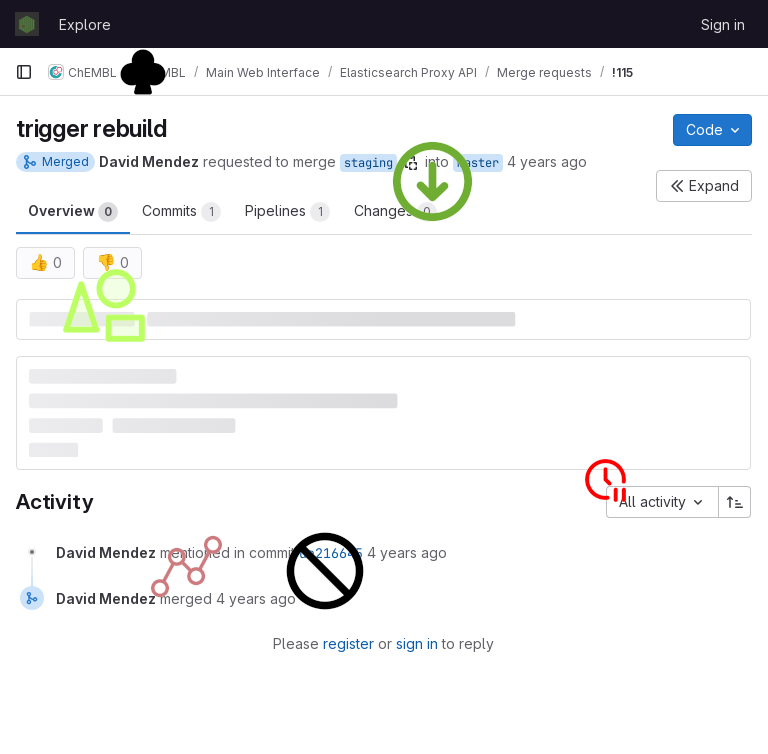 The image size is (768, 754). Describe the element at coordinates (605, 479) in the screenshot. I see `pause a timer or countdown` at that location.